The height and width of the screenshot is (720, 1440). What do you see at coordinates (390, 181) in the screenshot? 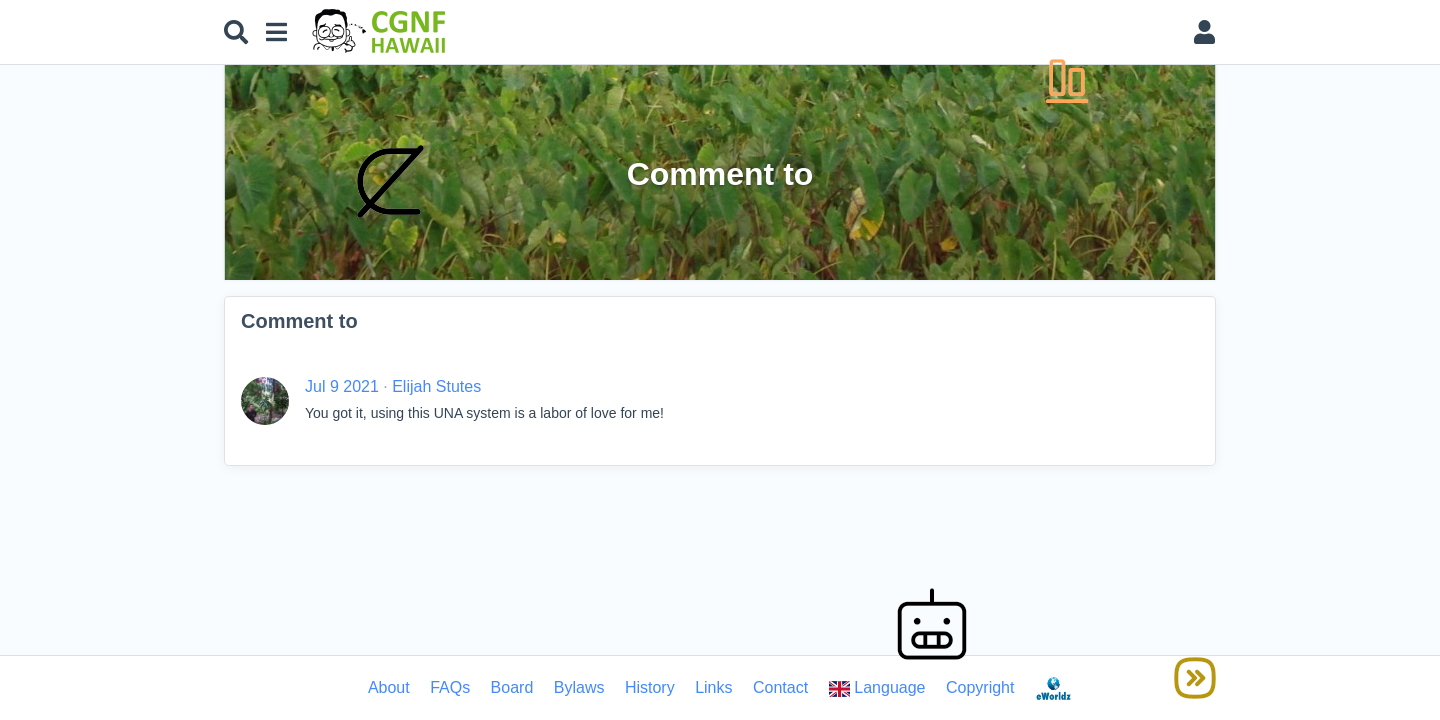
I see `indicates a set is not a subset of another in mathematical notation` at bounding box center [390, 181].